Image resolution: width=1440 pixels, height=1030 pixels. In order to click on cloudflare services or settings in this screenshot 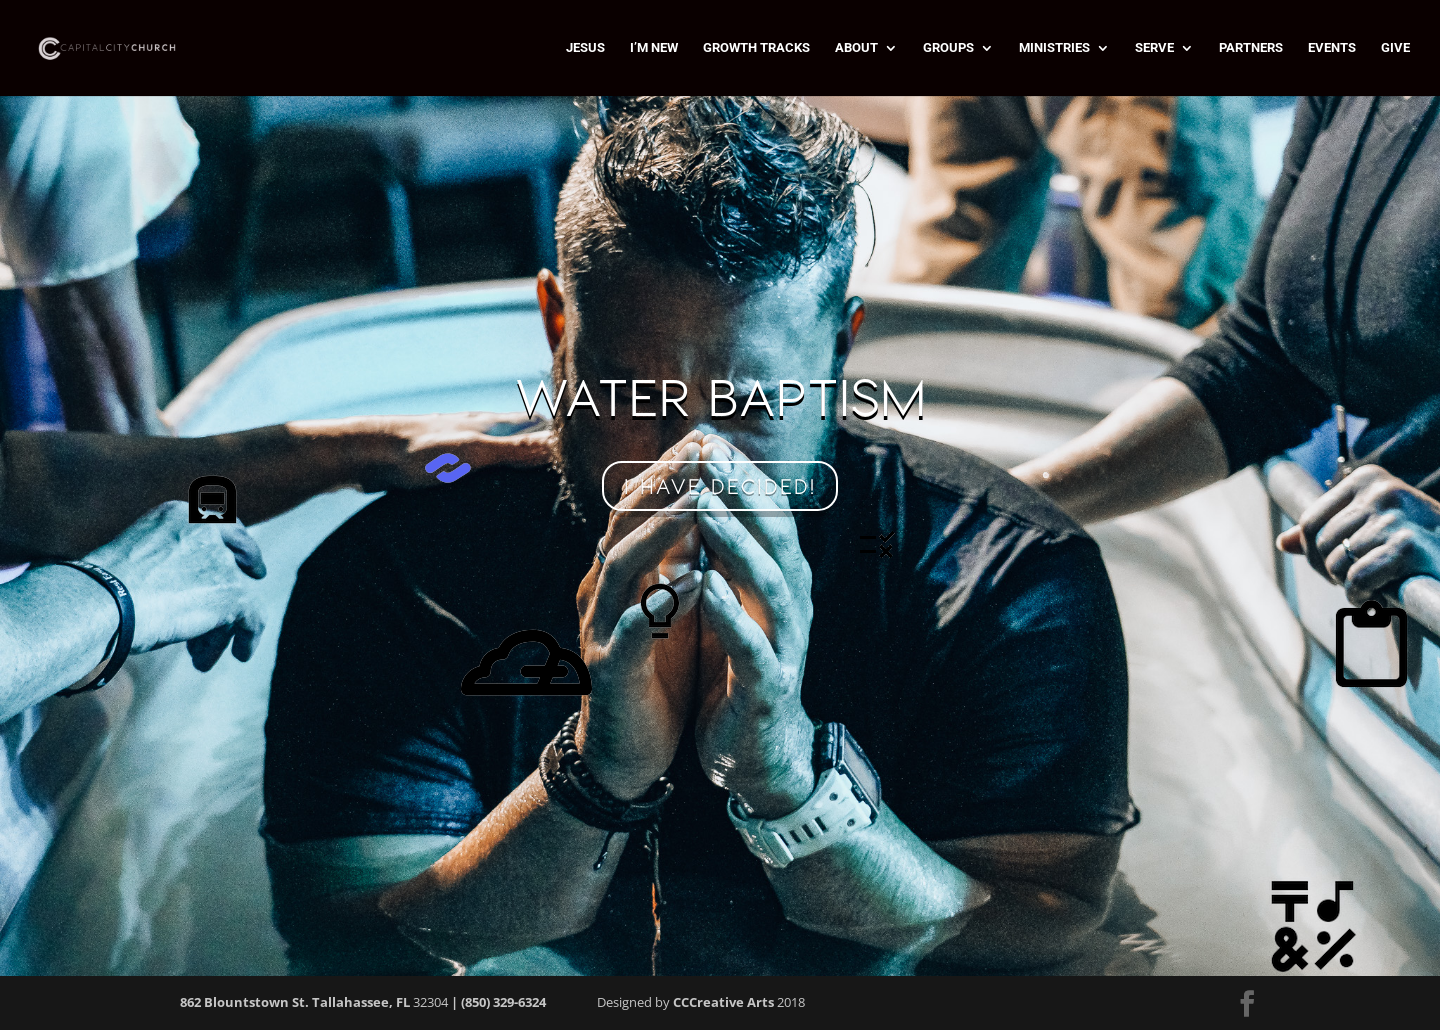, I will do `click(526, 665)`.